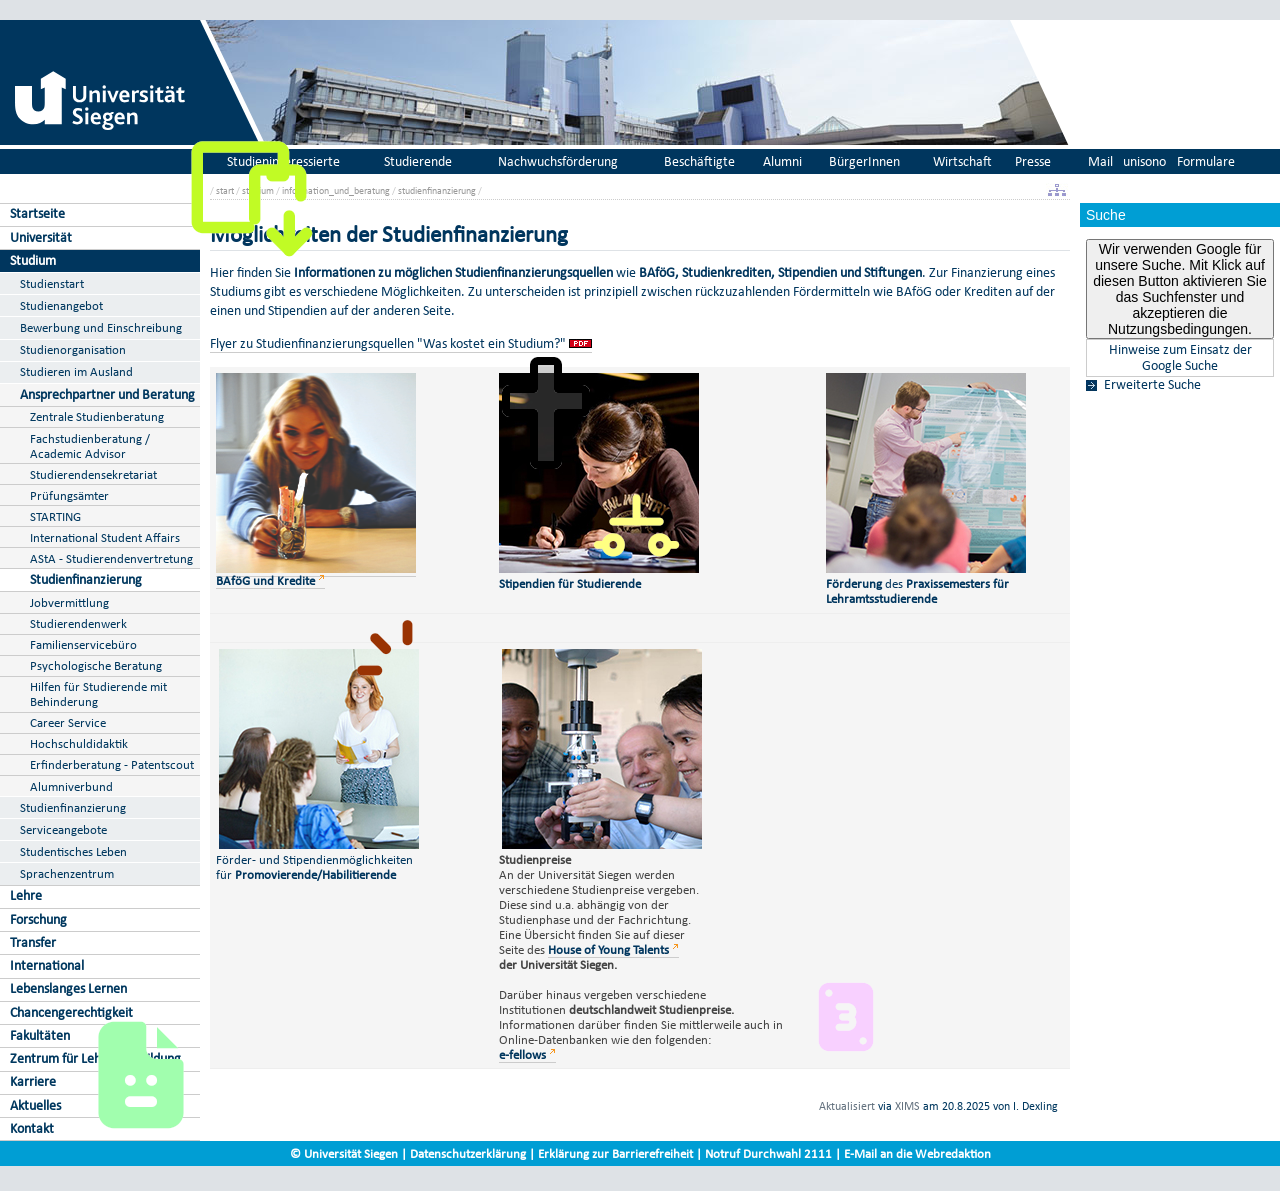  What do you see at coordinates (546, 413) in the screenshot?
I see `indicates a religious or faith-based feature` at bounding box center [546, 413].